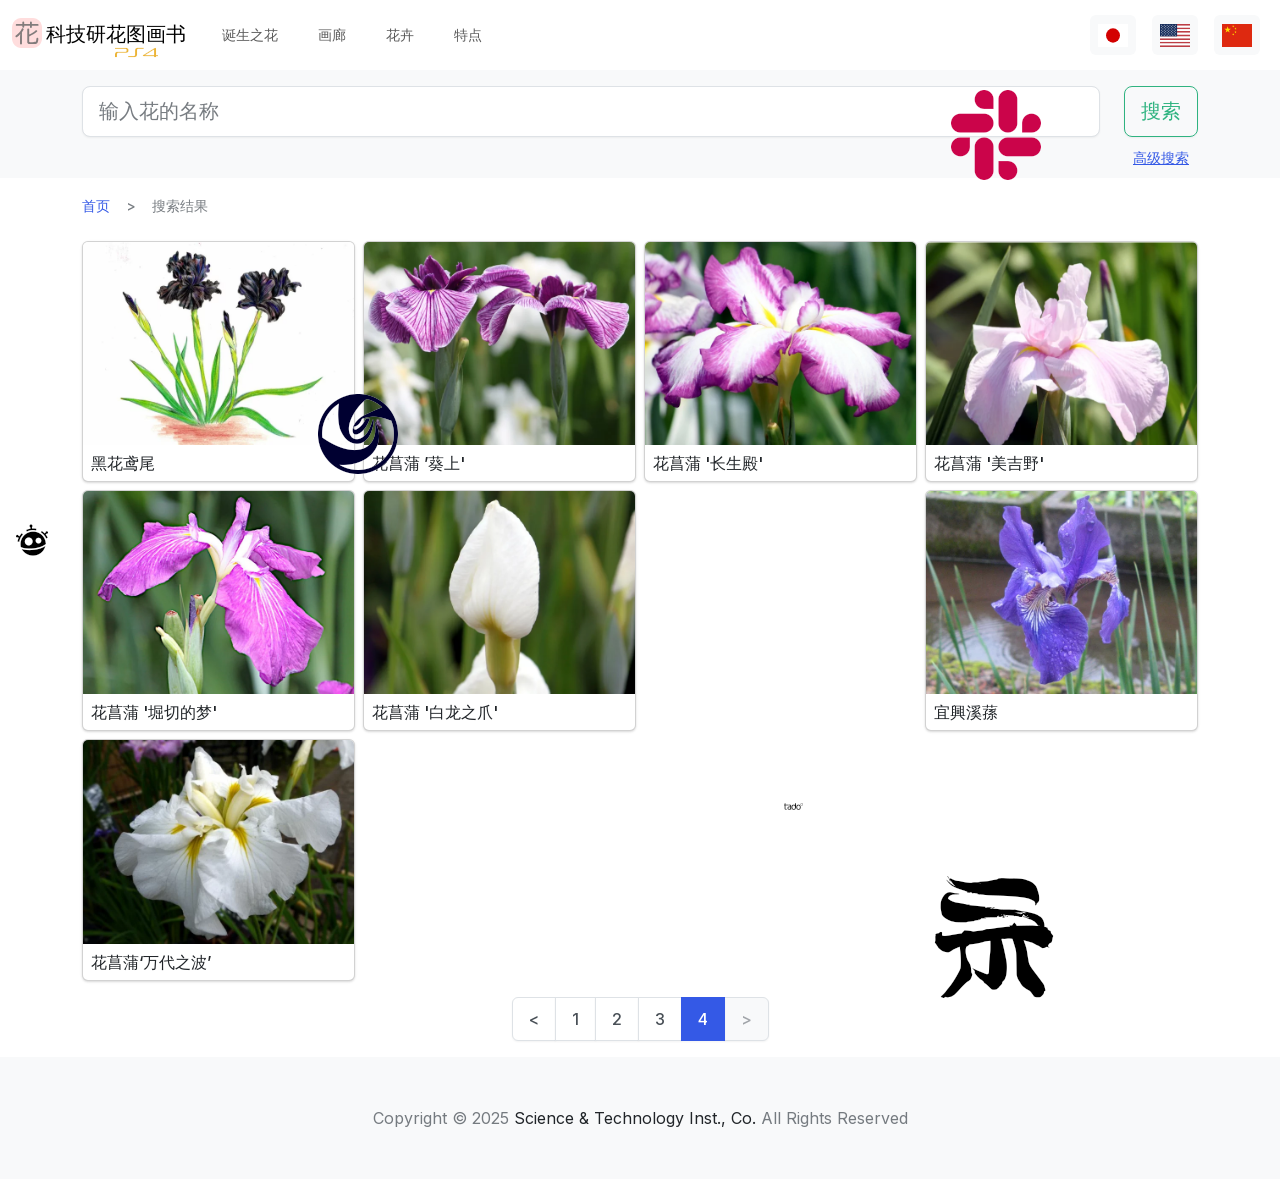  Describe the element at coordinates (136, 52) in the screenshot. I see `PlayStation 4 brand logo` at that location.